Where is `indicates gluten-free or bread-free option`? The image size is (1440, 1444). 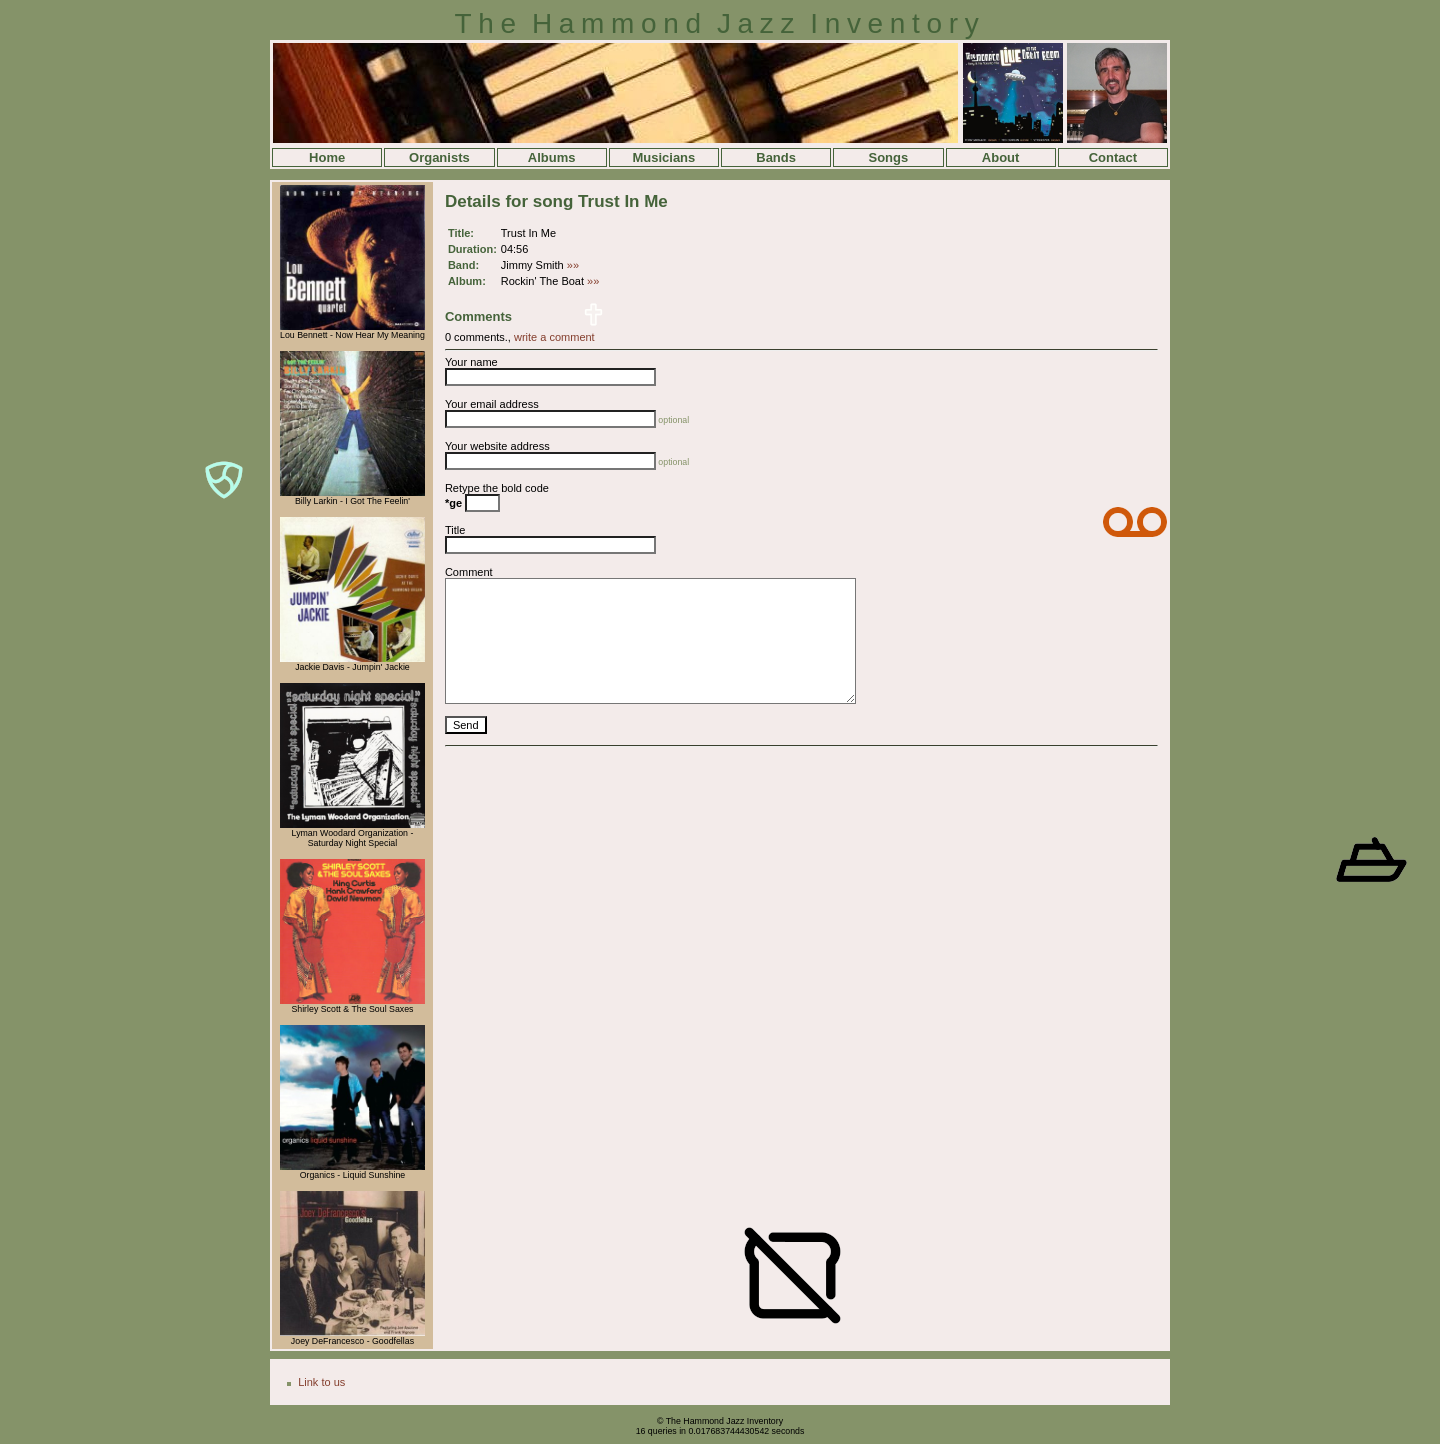
indicates gluten-free or bread-free option is located at coordinates (792, 1275).